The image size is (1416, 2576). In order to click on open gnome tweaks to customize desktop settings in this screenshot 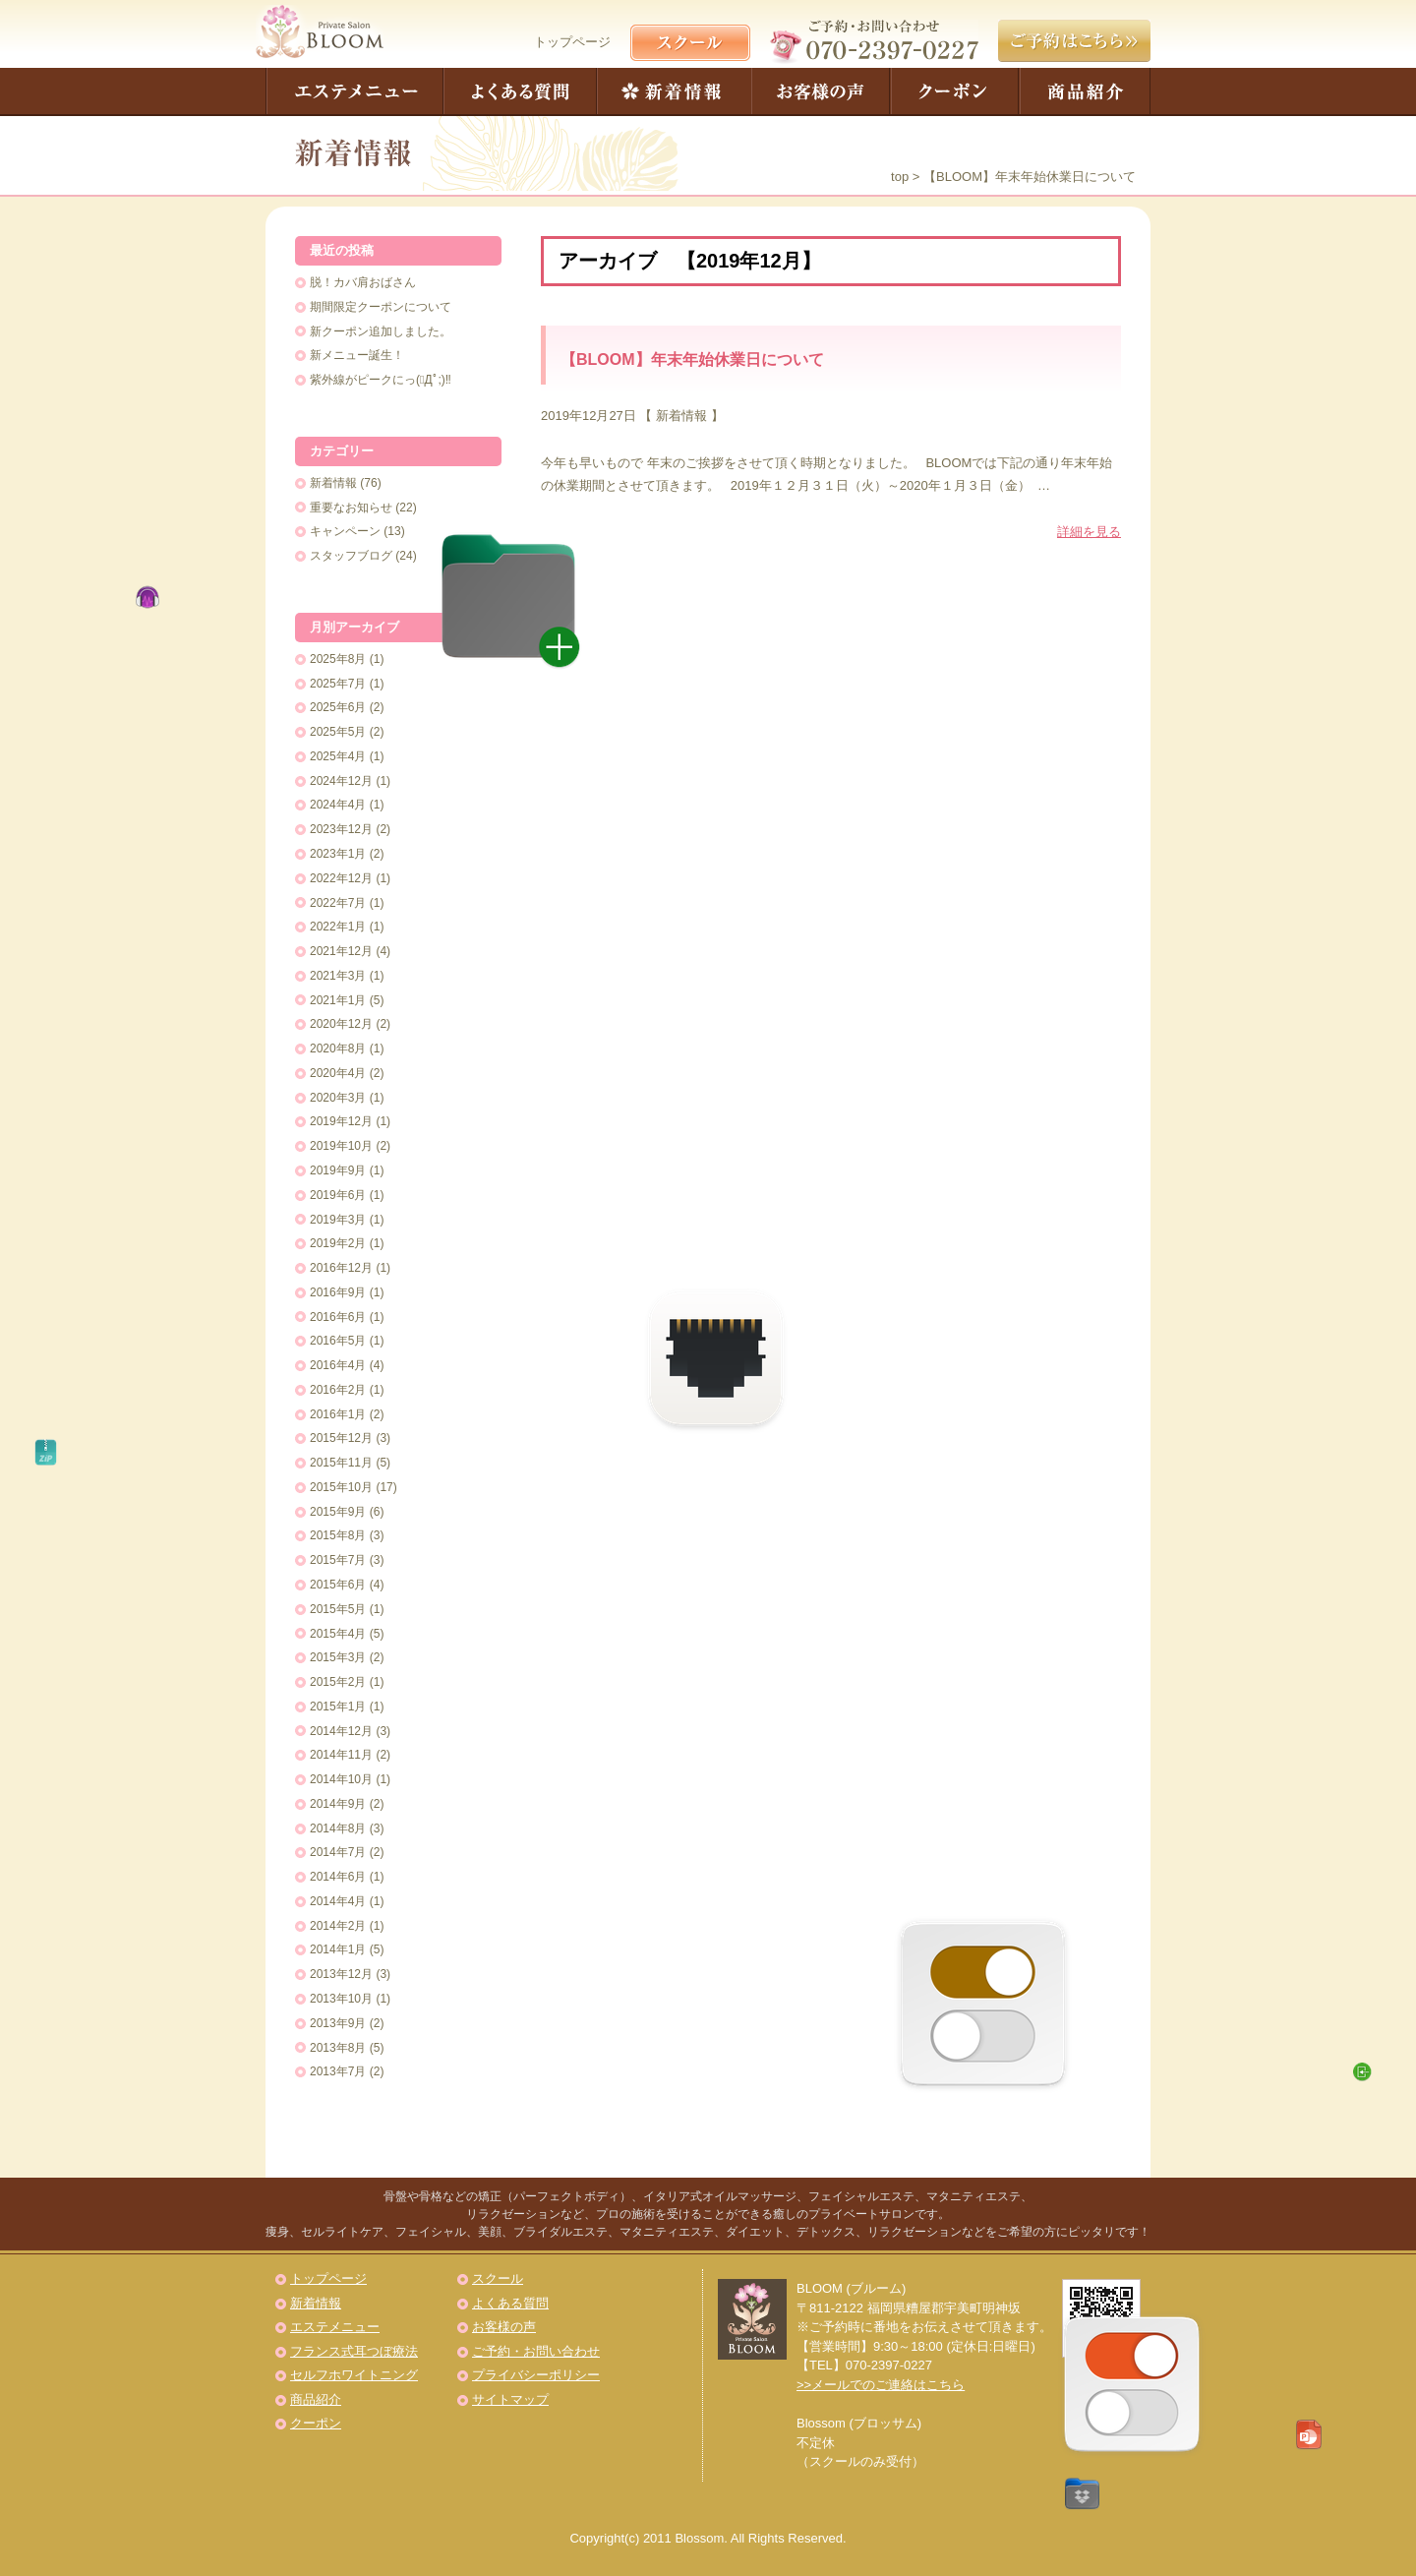, I will do `click(982, 2004)`.